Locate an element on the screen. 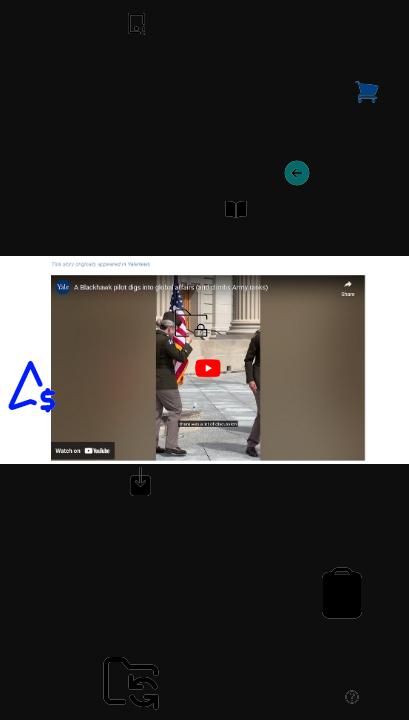  tablet device requires attention or has an issue is located at coordinates (136, 23).